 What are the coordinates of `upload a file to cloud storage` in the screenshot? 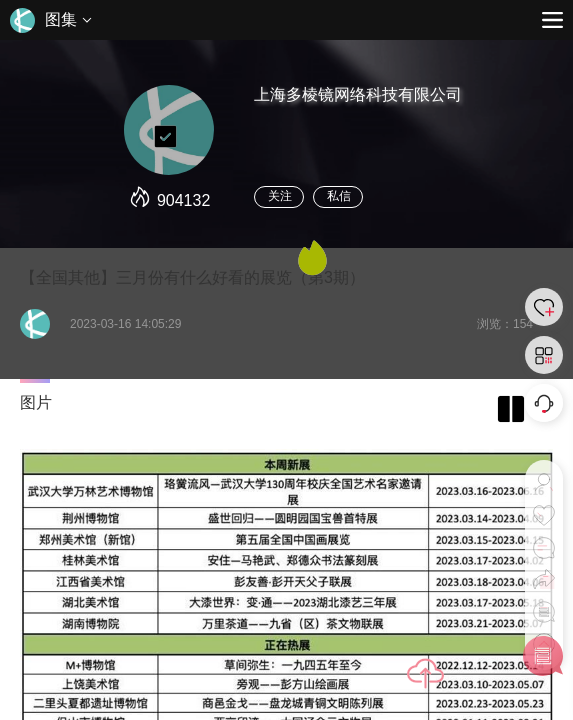 It's located at (425, 673).